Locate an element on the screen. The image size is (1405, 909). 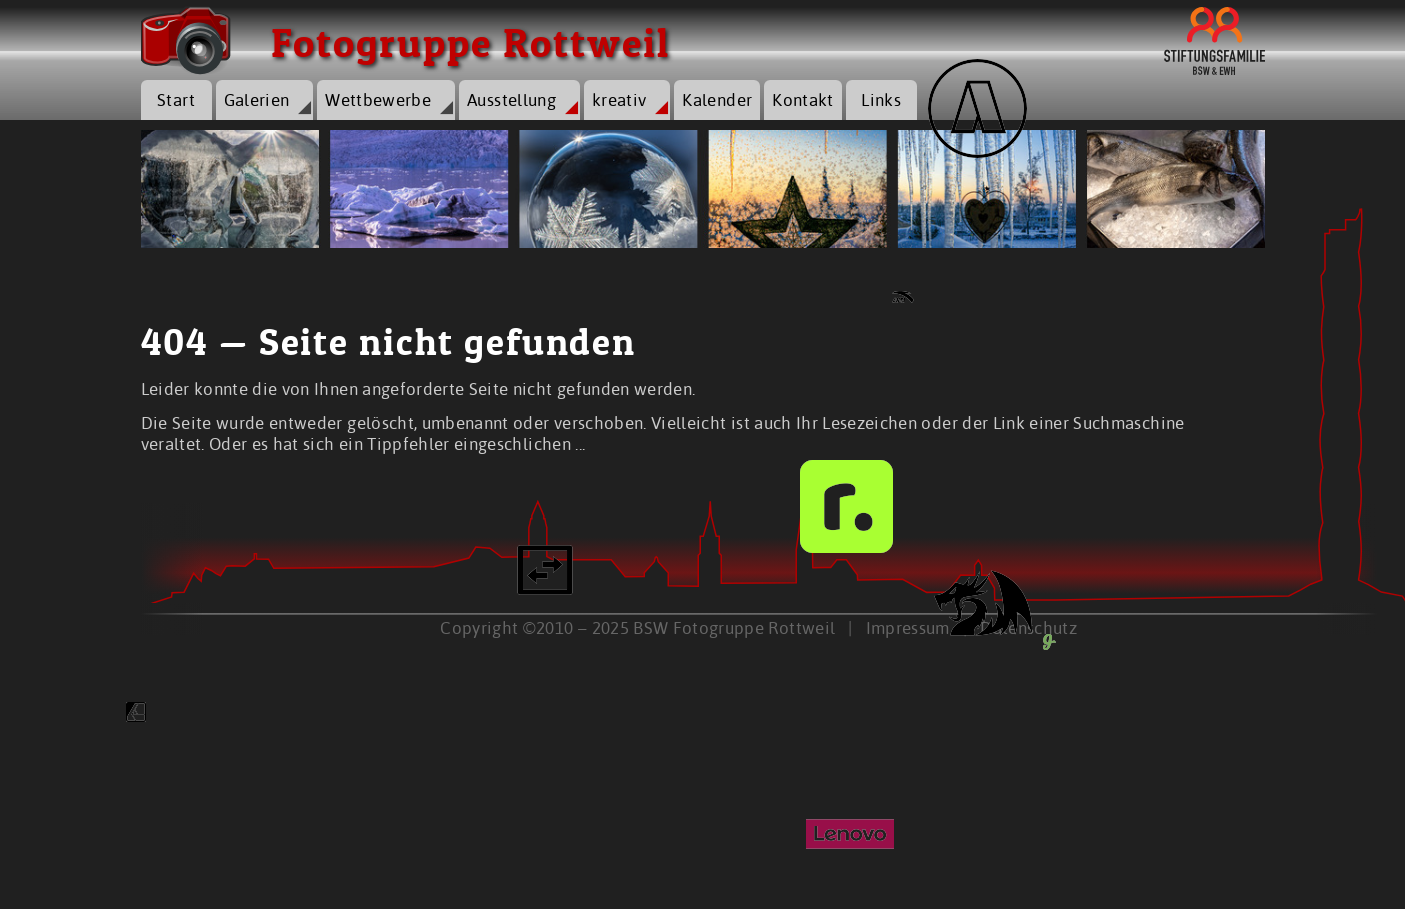
swap or exchange items is located at coordinates (545, 570).